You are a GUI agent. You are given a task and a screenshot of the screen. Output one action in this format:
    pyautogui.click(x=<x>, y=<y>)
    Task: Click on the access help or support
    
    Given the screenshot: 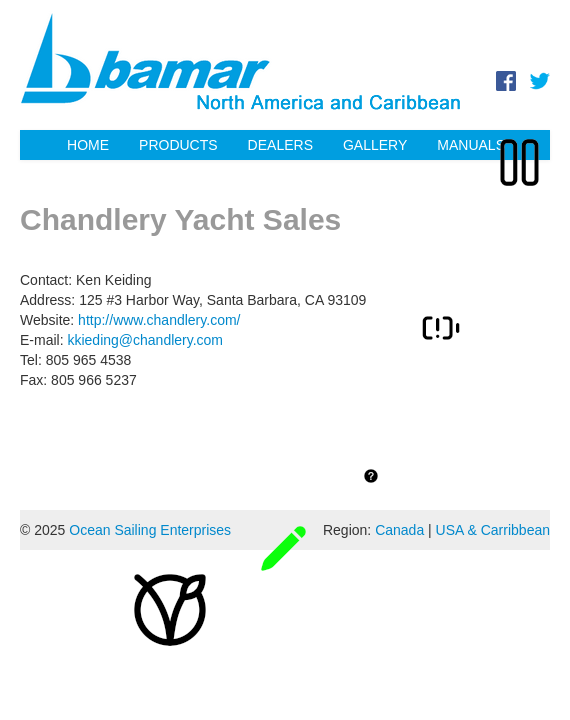 What is the action you would take?
    pyautogui.click(x=371, y=476)
    